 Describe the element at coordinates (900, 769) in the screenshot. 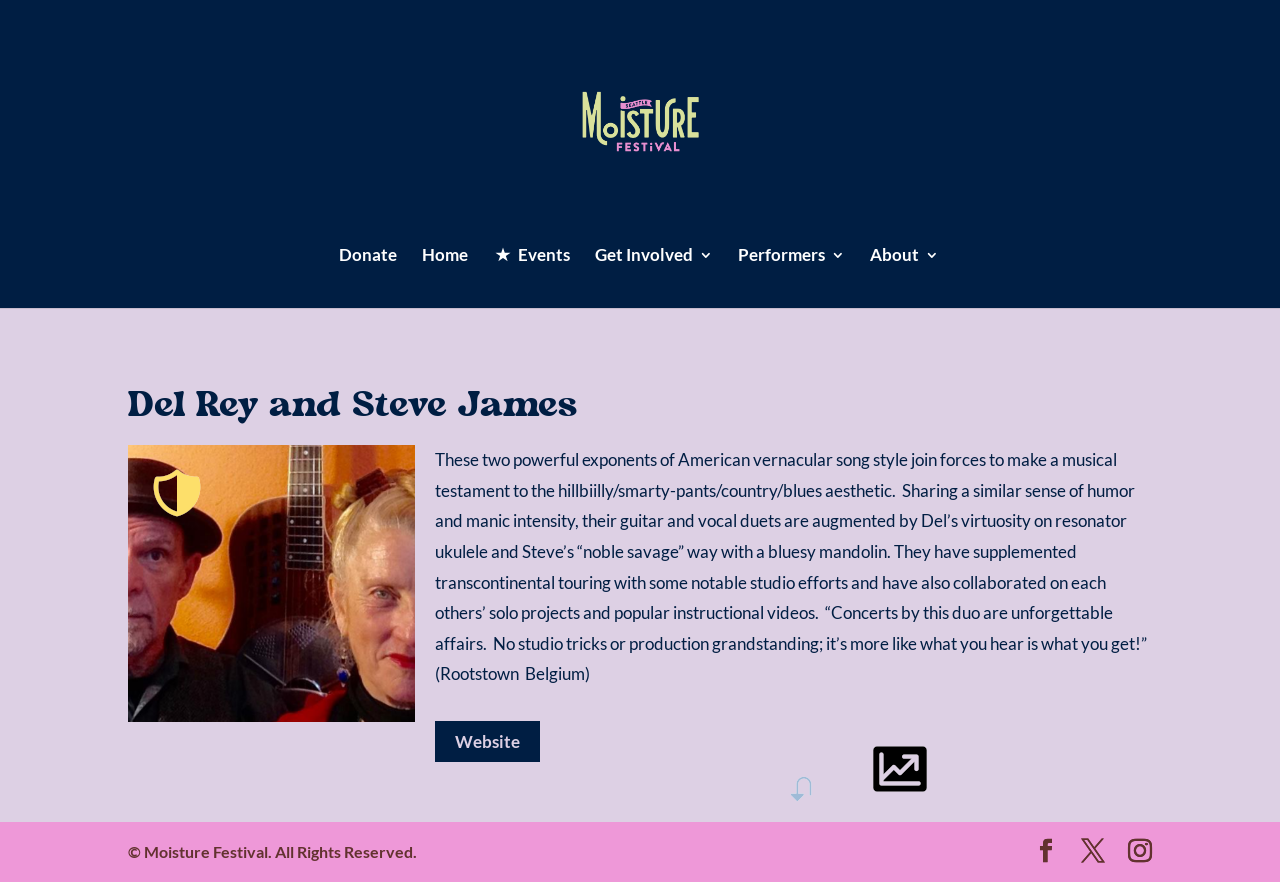

I see `view analytics or performance metrics` at that location.